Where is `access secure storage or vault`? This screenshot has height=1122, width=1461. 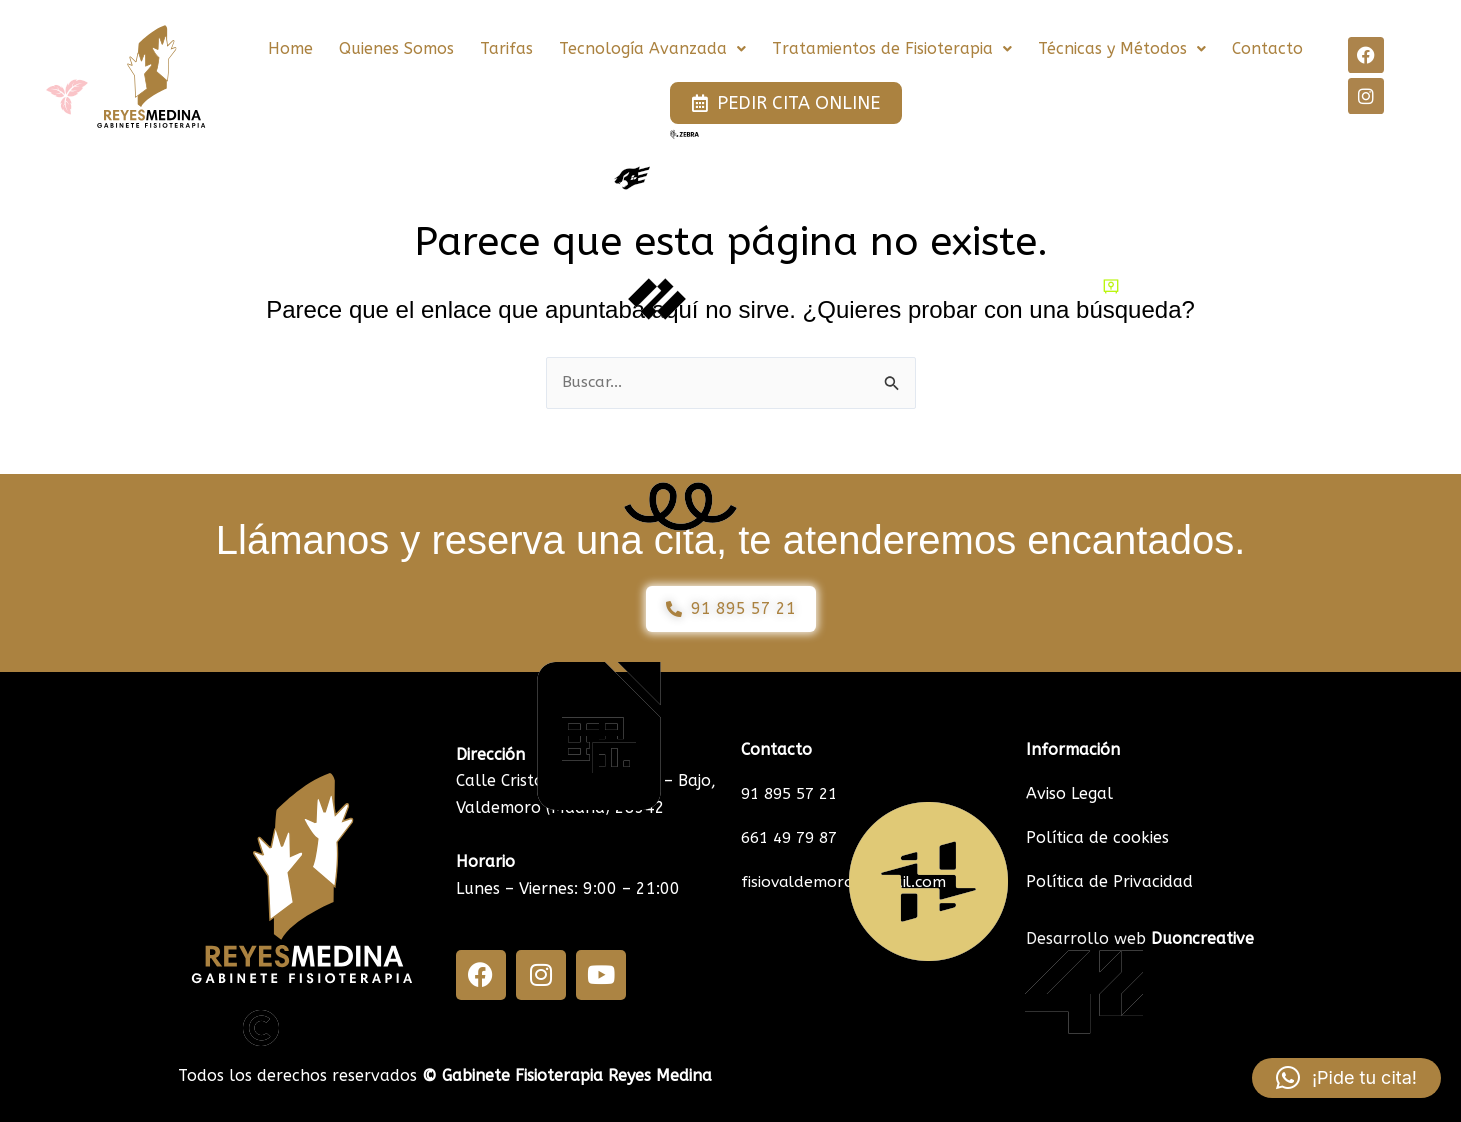
access secure storage or vault is located at coordinates (1111, 286).